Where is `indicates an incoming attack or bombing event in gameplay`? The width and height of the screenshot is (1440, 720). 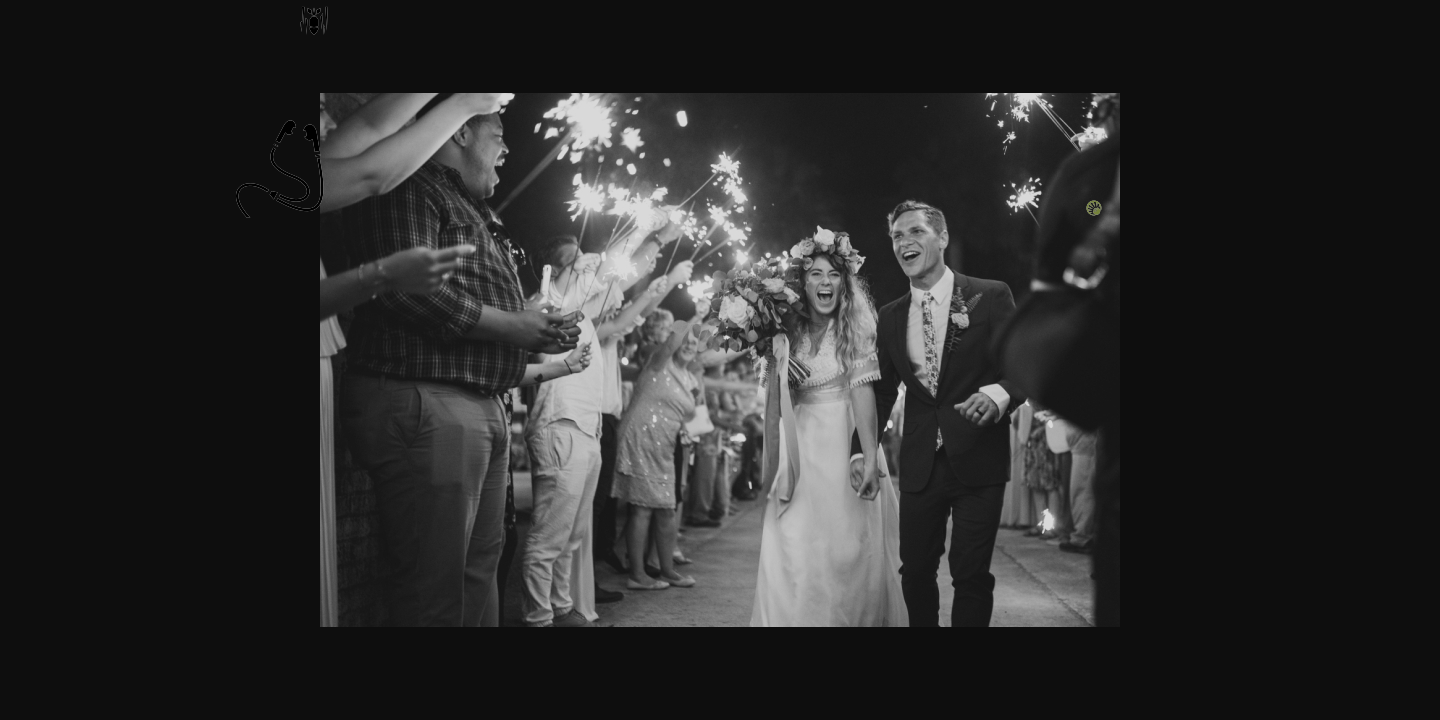
indicates an incoming attack or bombing event in gameplay is located at coordinates (314, 21).